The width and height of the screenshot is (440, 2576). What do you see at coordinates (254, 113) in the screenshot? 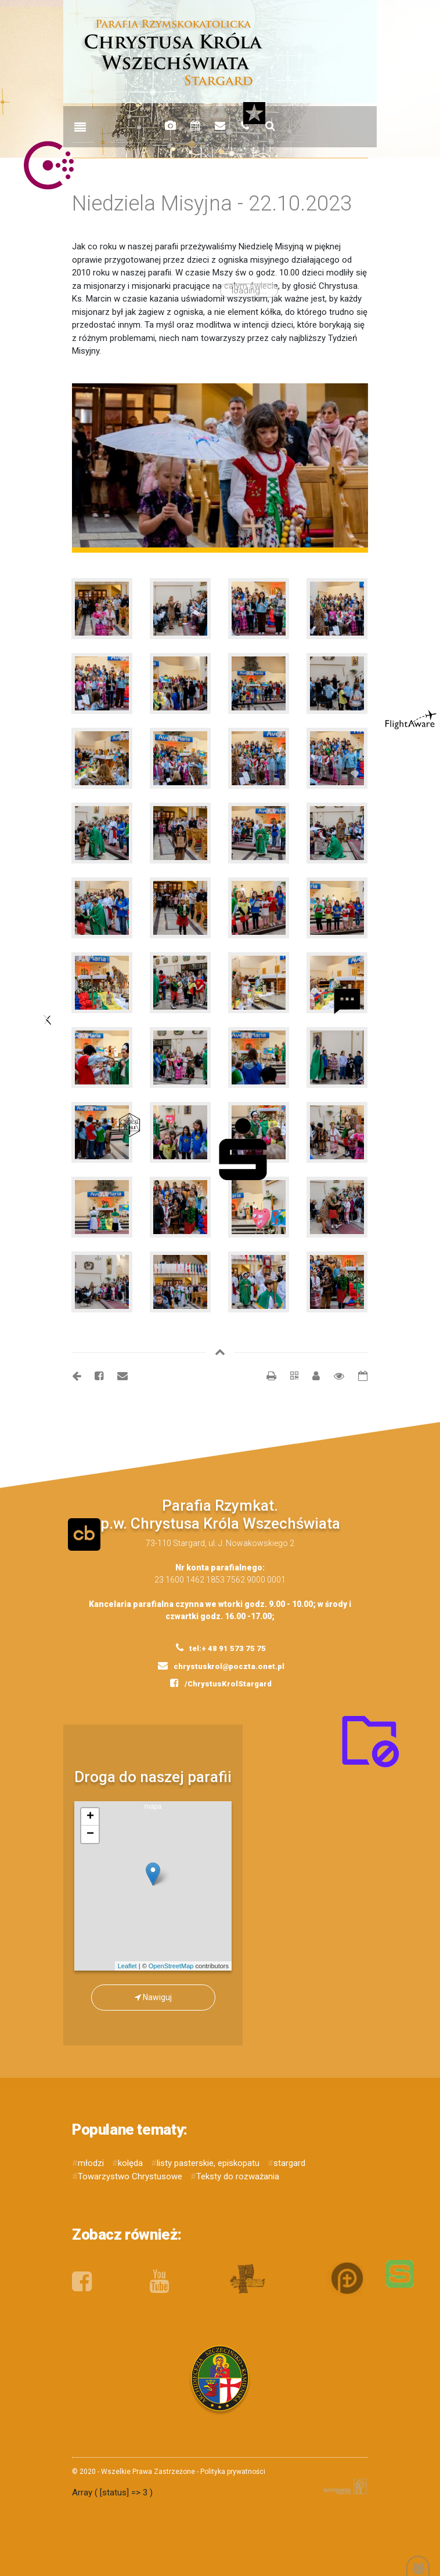
I see `link to Coveralls code coverage service` at bounding box center [254, 113].